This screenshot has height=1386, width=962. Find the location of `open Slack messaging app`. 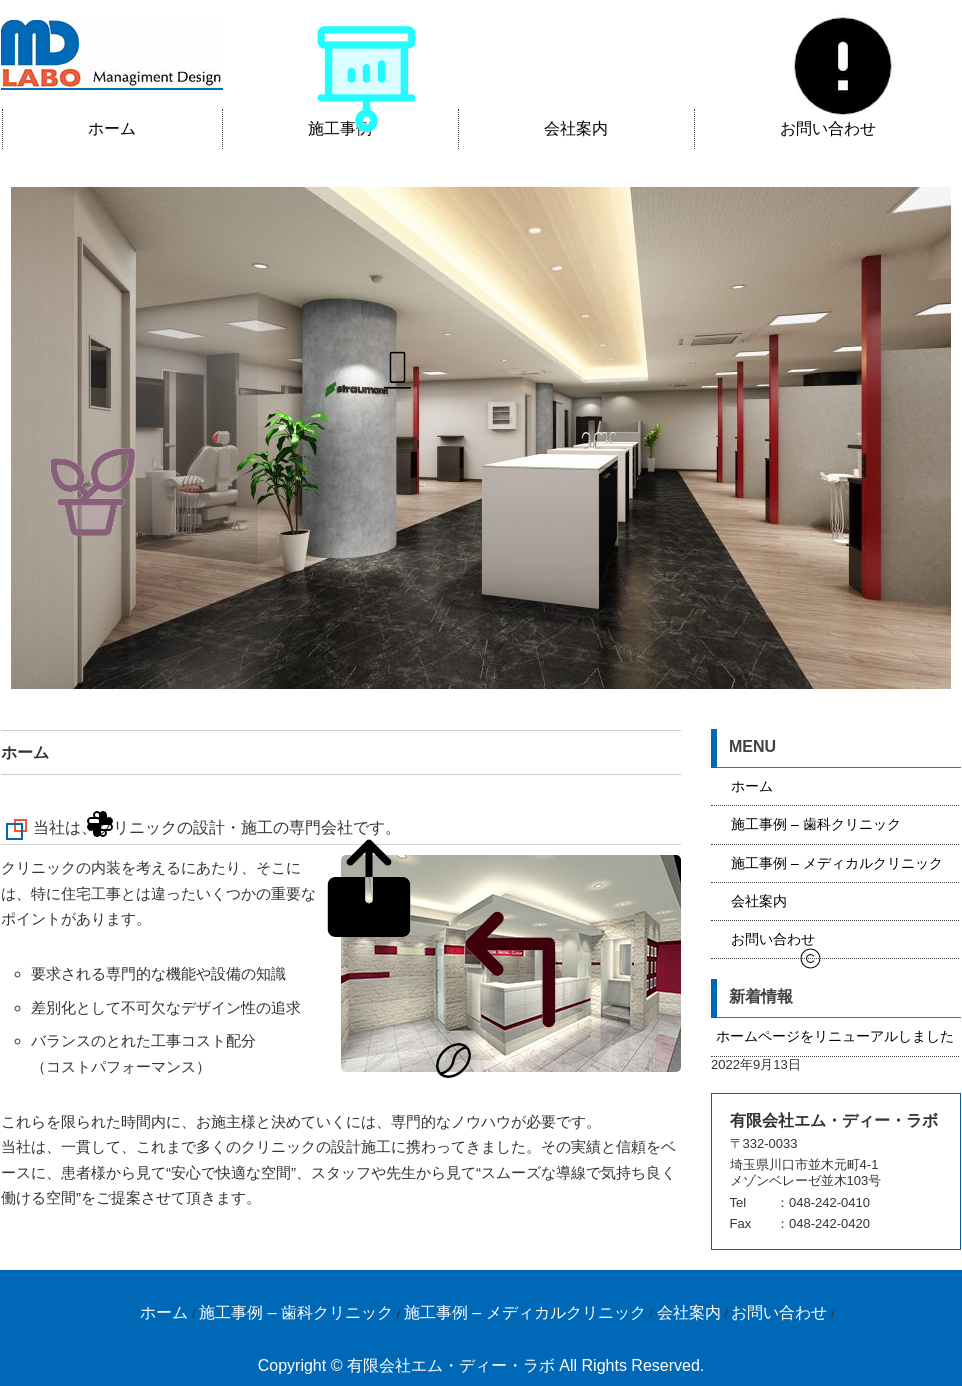

open Slack messaging app is located at coordinates (100, 824).